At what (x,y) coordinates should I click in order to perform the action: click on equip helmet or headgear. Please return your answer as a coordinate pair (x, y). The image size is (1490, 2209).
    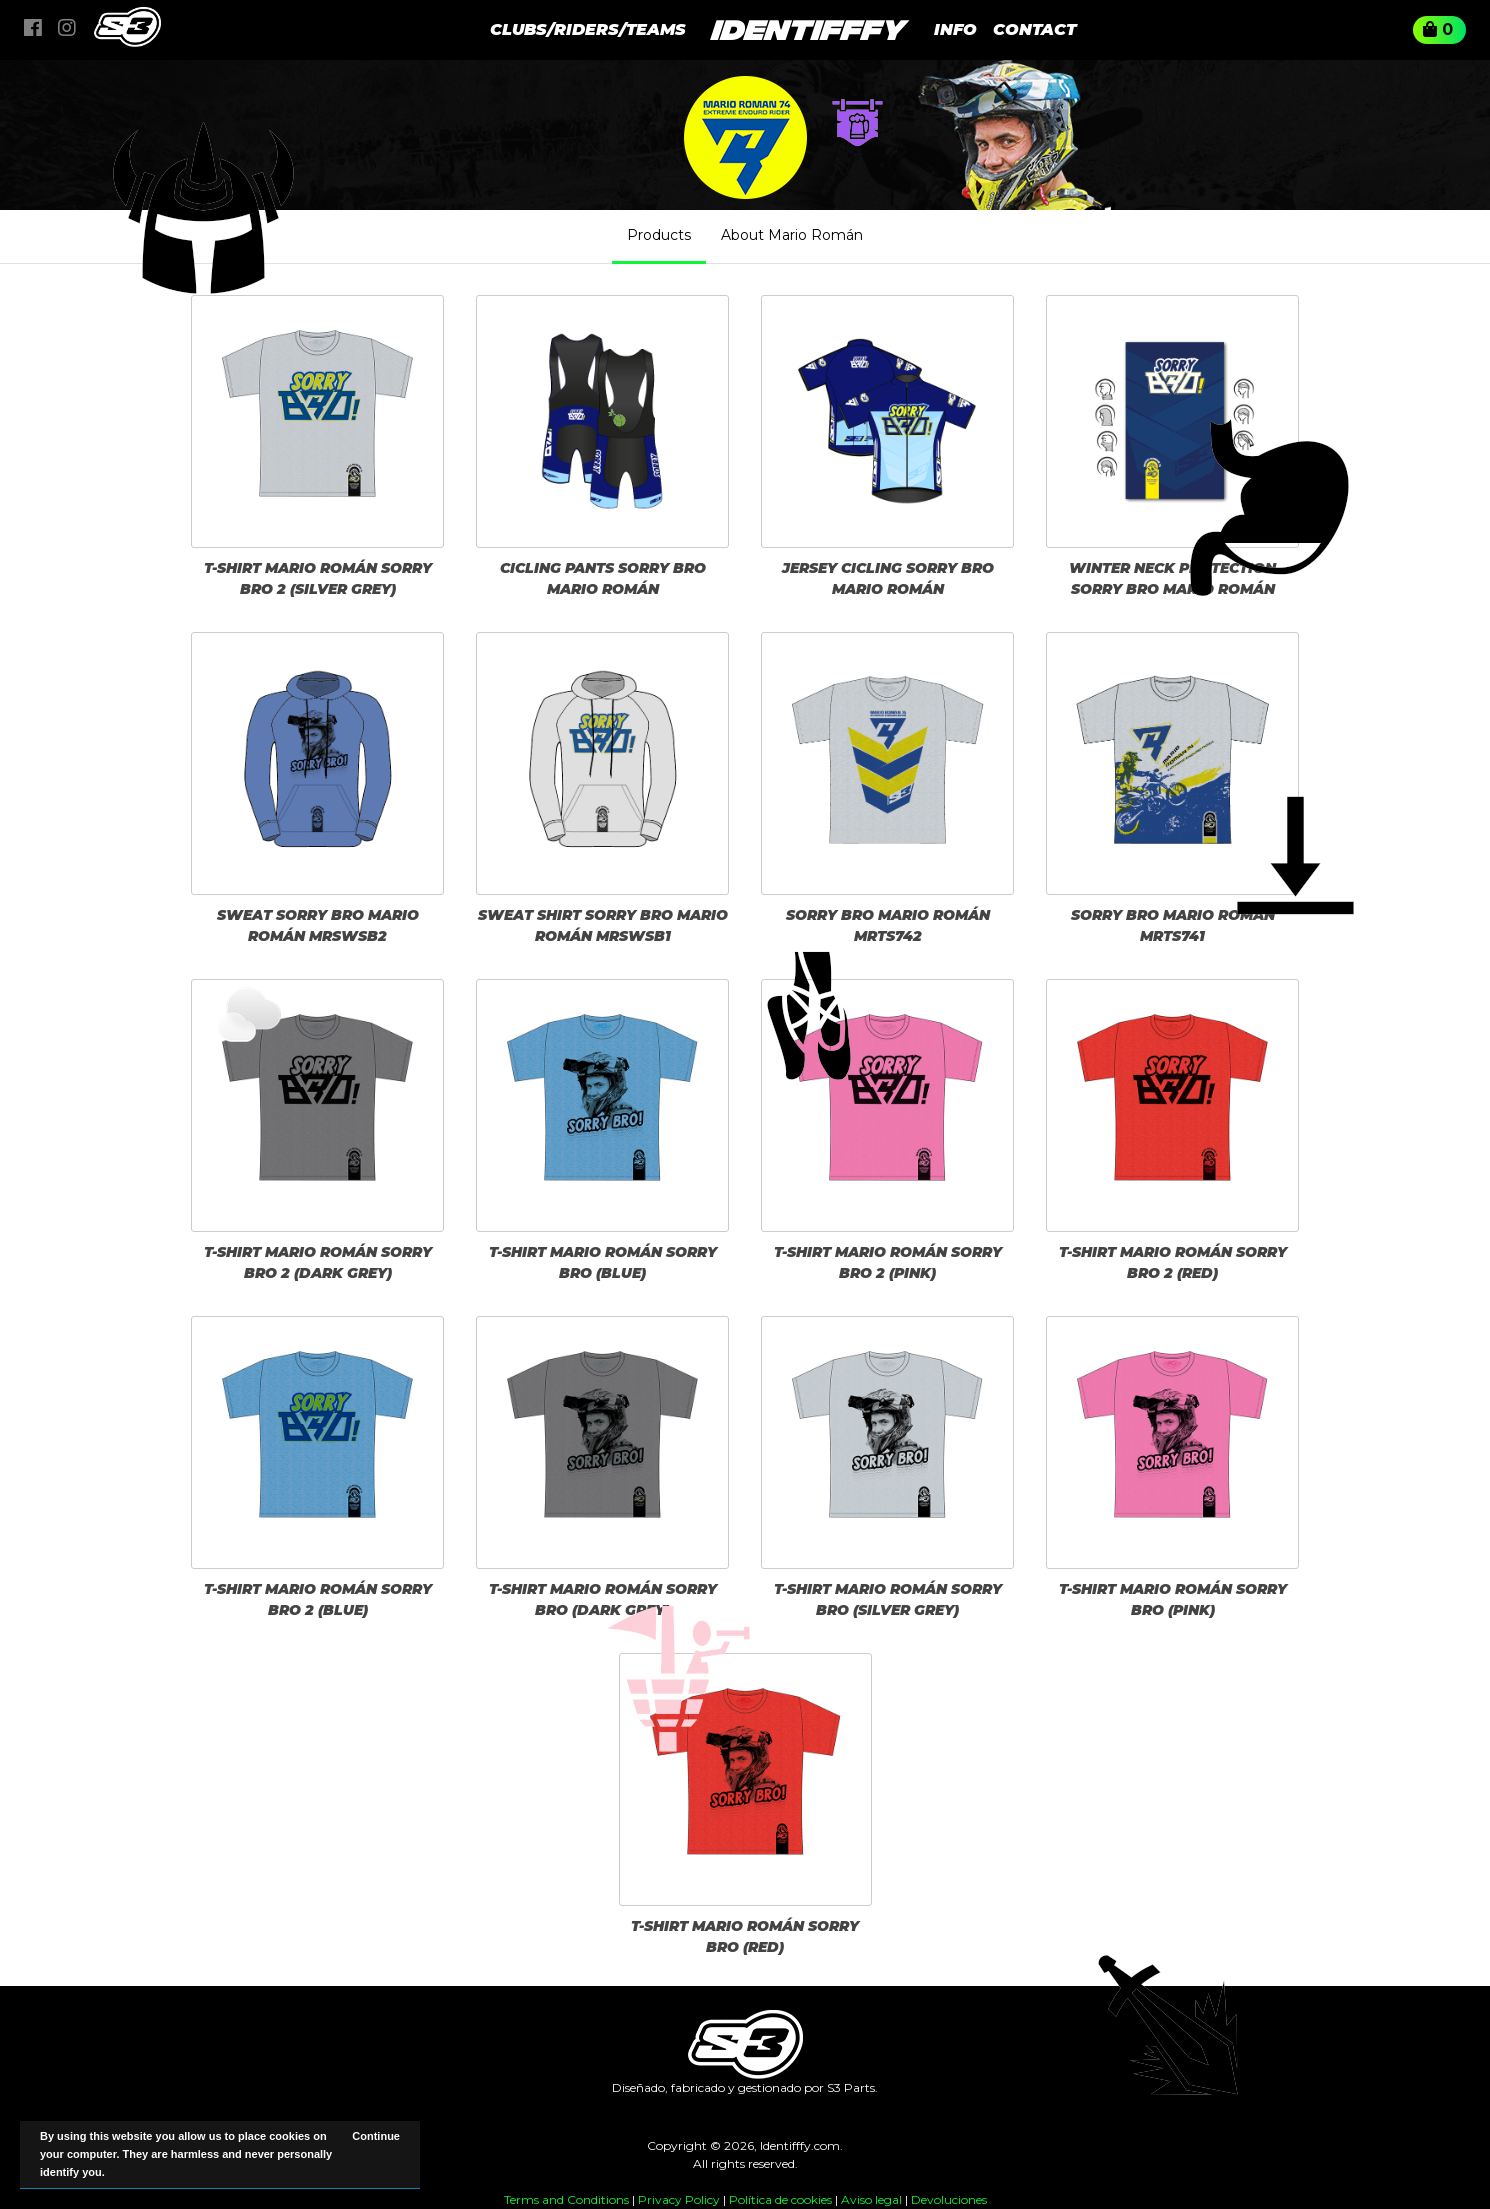
    Looking at the image, I should click on (203, 207).